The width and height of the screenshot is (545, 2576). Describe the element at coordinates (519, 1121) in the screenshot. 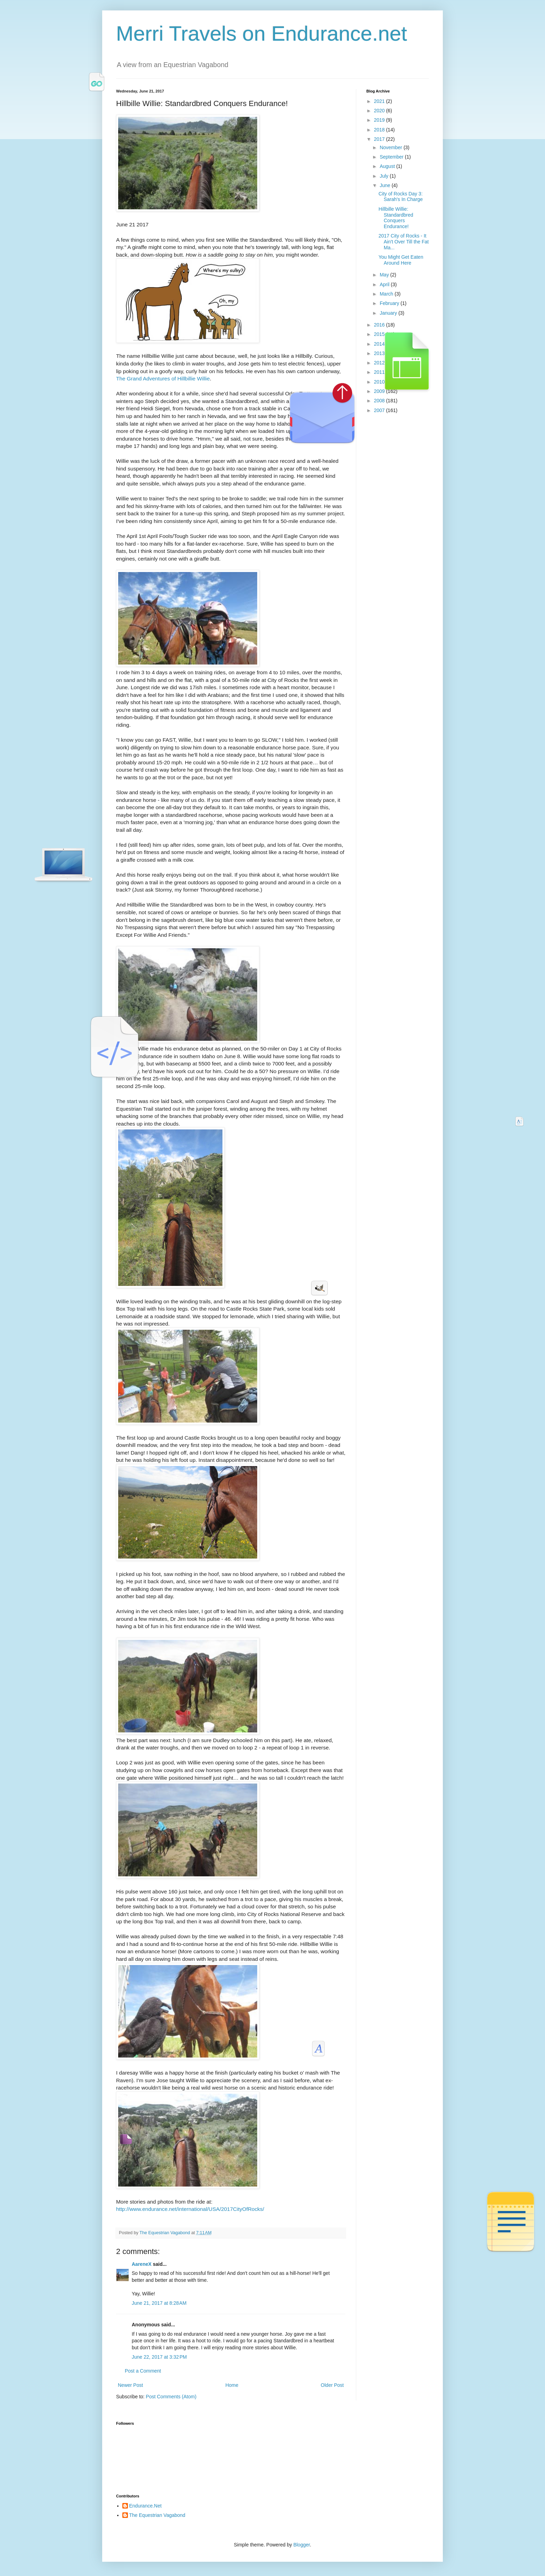

I see `open a text document` at that location.